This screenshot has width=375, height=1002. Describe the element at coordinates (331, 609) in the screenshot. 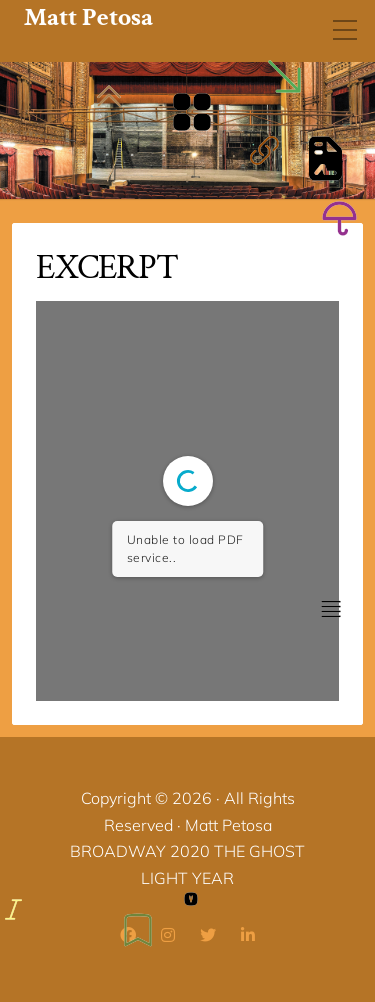

I see `open navigation menu` at that location.